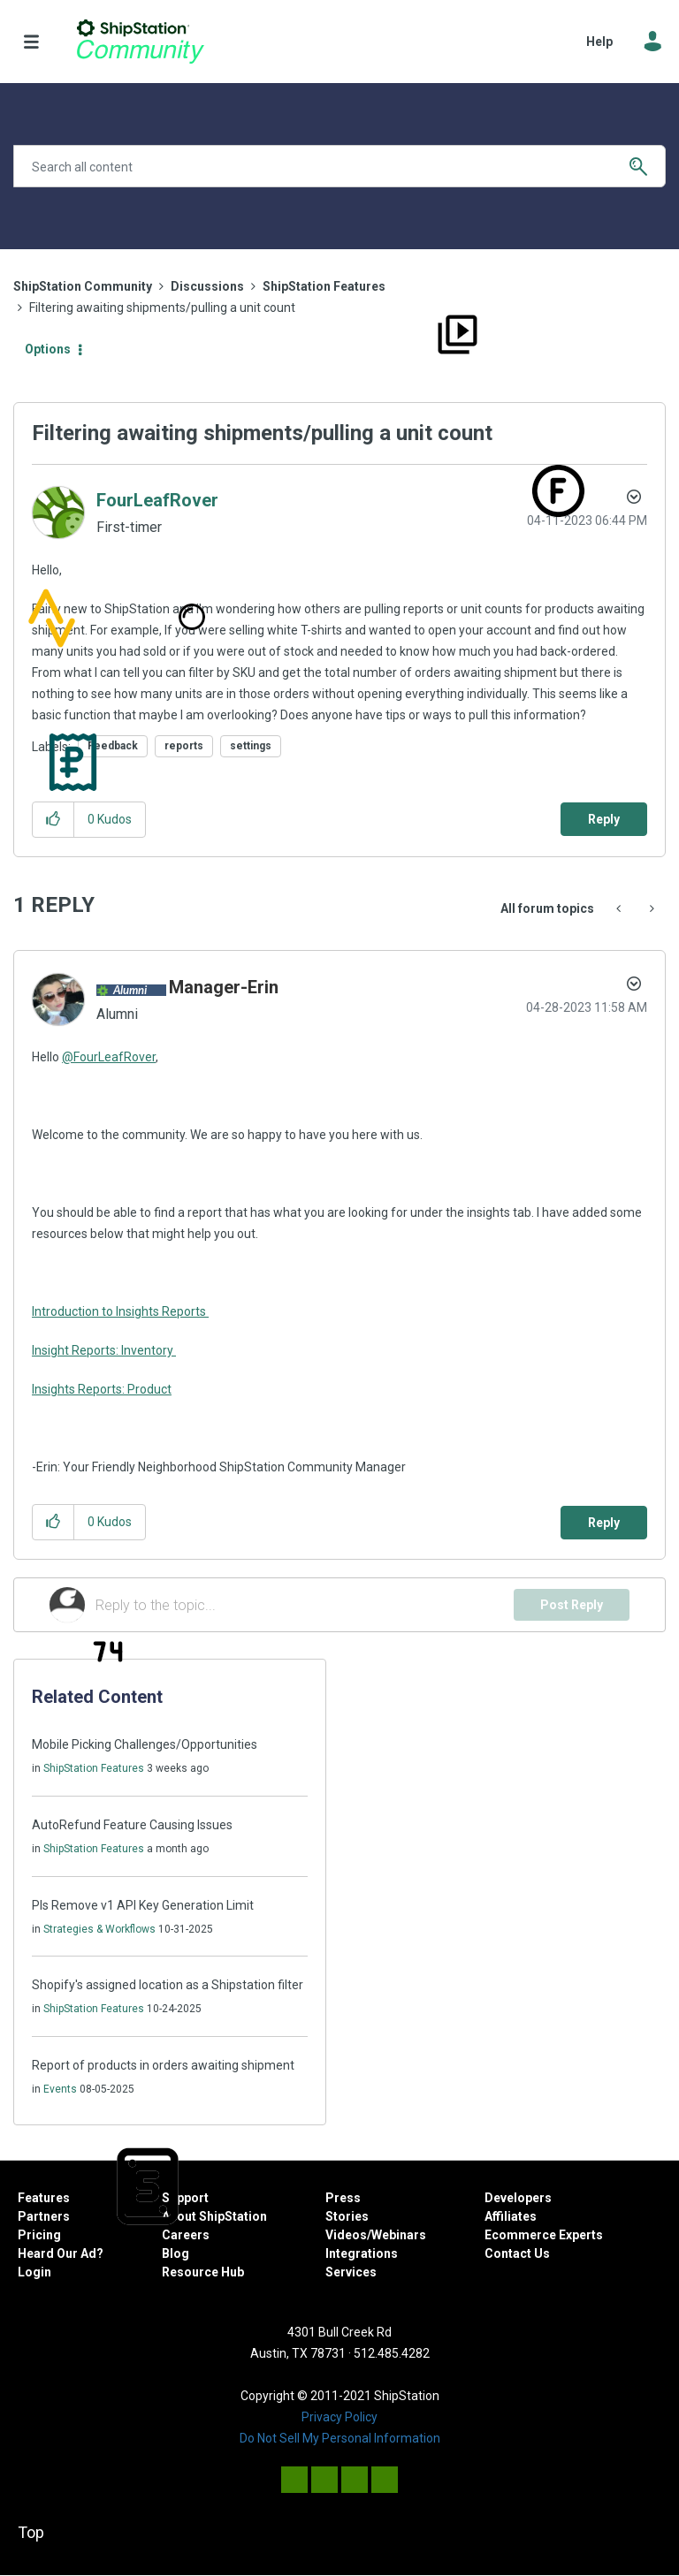 This screenshot has height=2576, width=679. What do you see at coordinates (72, 762) in the screenshot?
I see `view receipt or transaction in russian rubles` at bounding box center [72, 762].